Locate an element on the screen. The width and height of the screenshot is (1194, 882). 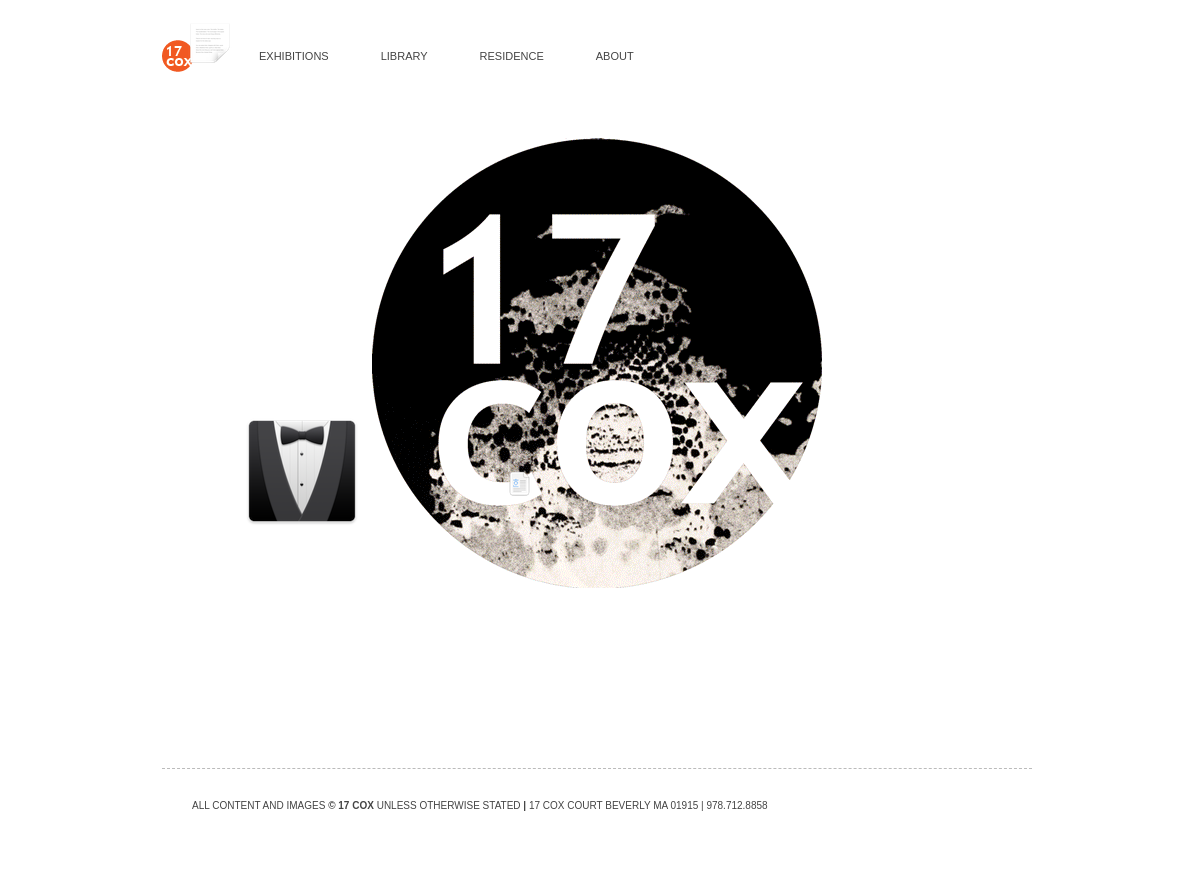
hancom hangul word processor document file is located at coordinates (519, 483).